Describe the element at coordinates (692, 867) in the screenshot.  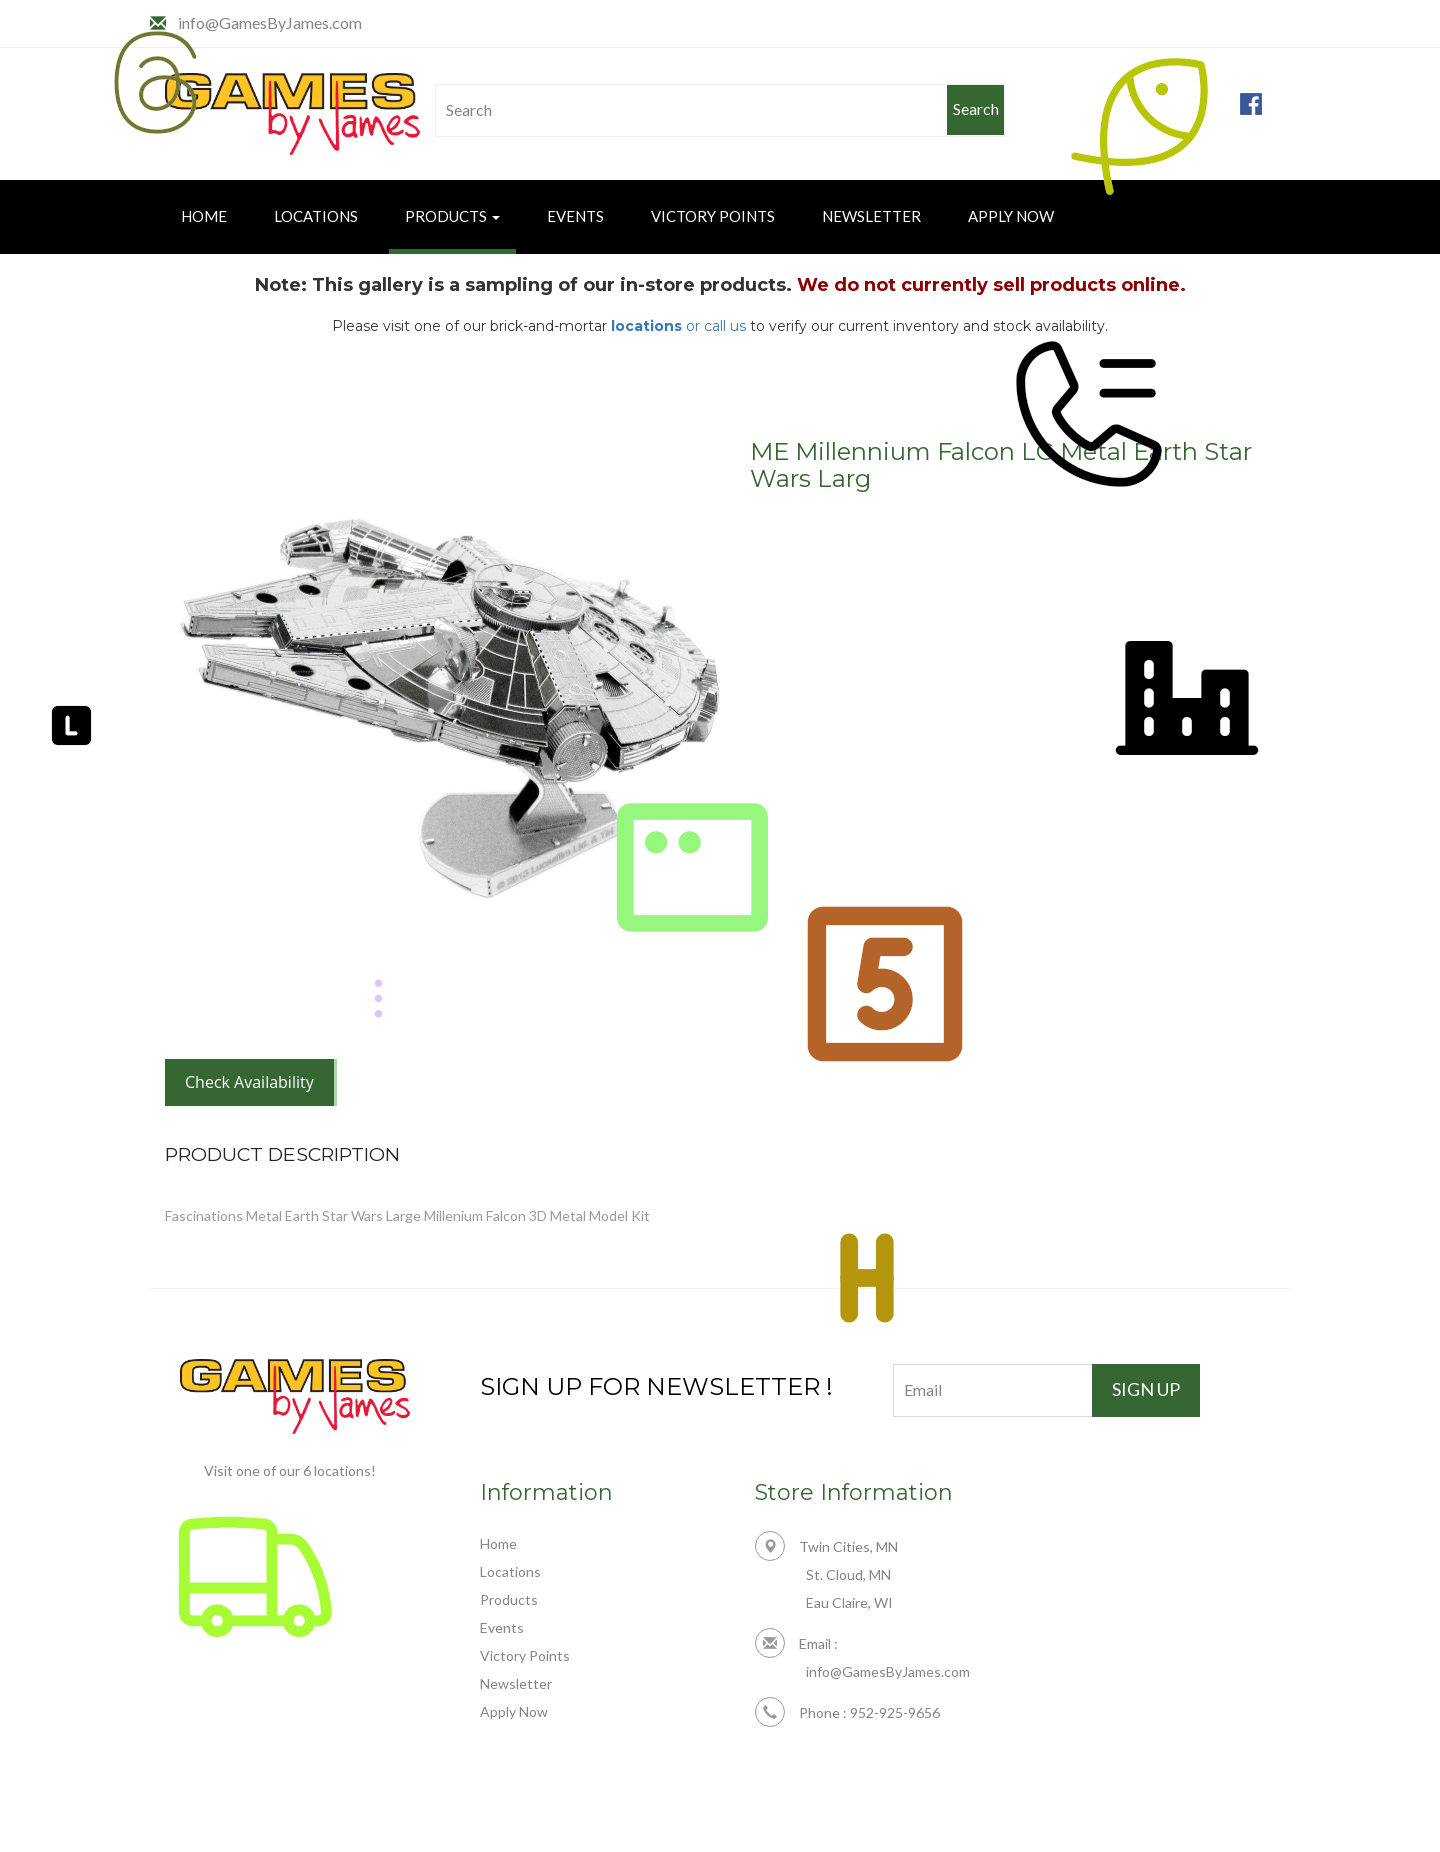
I see `open application window` at that location.